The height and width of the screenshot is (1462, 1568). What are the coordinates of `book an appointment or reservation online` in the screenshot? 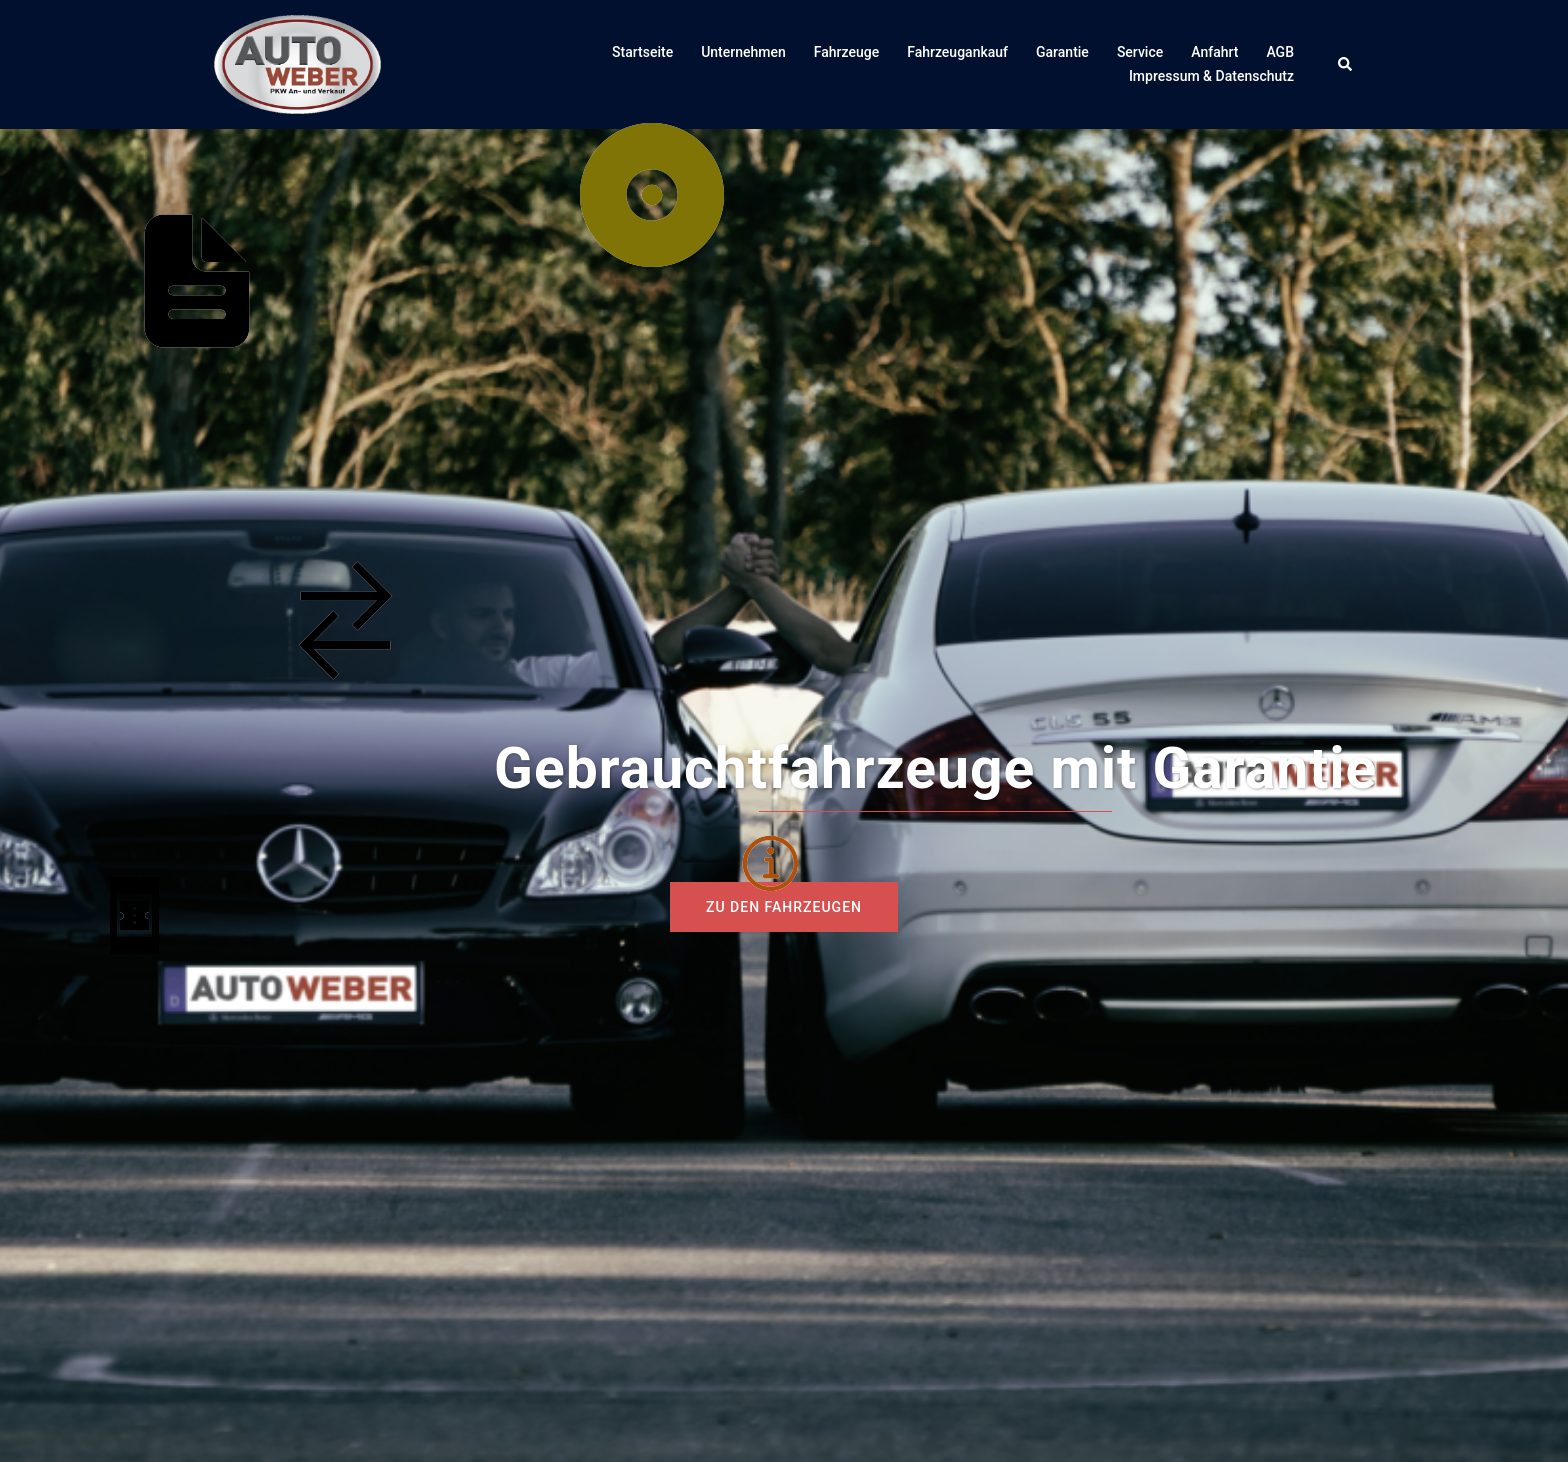 It's located at (134, 915).